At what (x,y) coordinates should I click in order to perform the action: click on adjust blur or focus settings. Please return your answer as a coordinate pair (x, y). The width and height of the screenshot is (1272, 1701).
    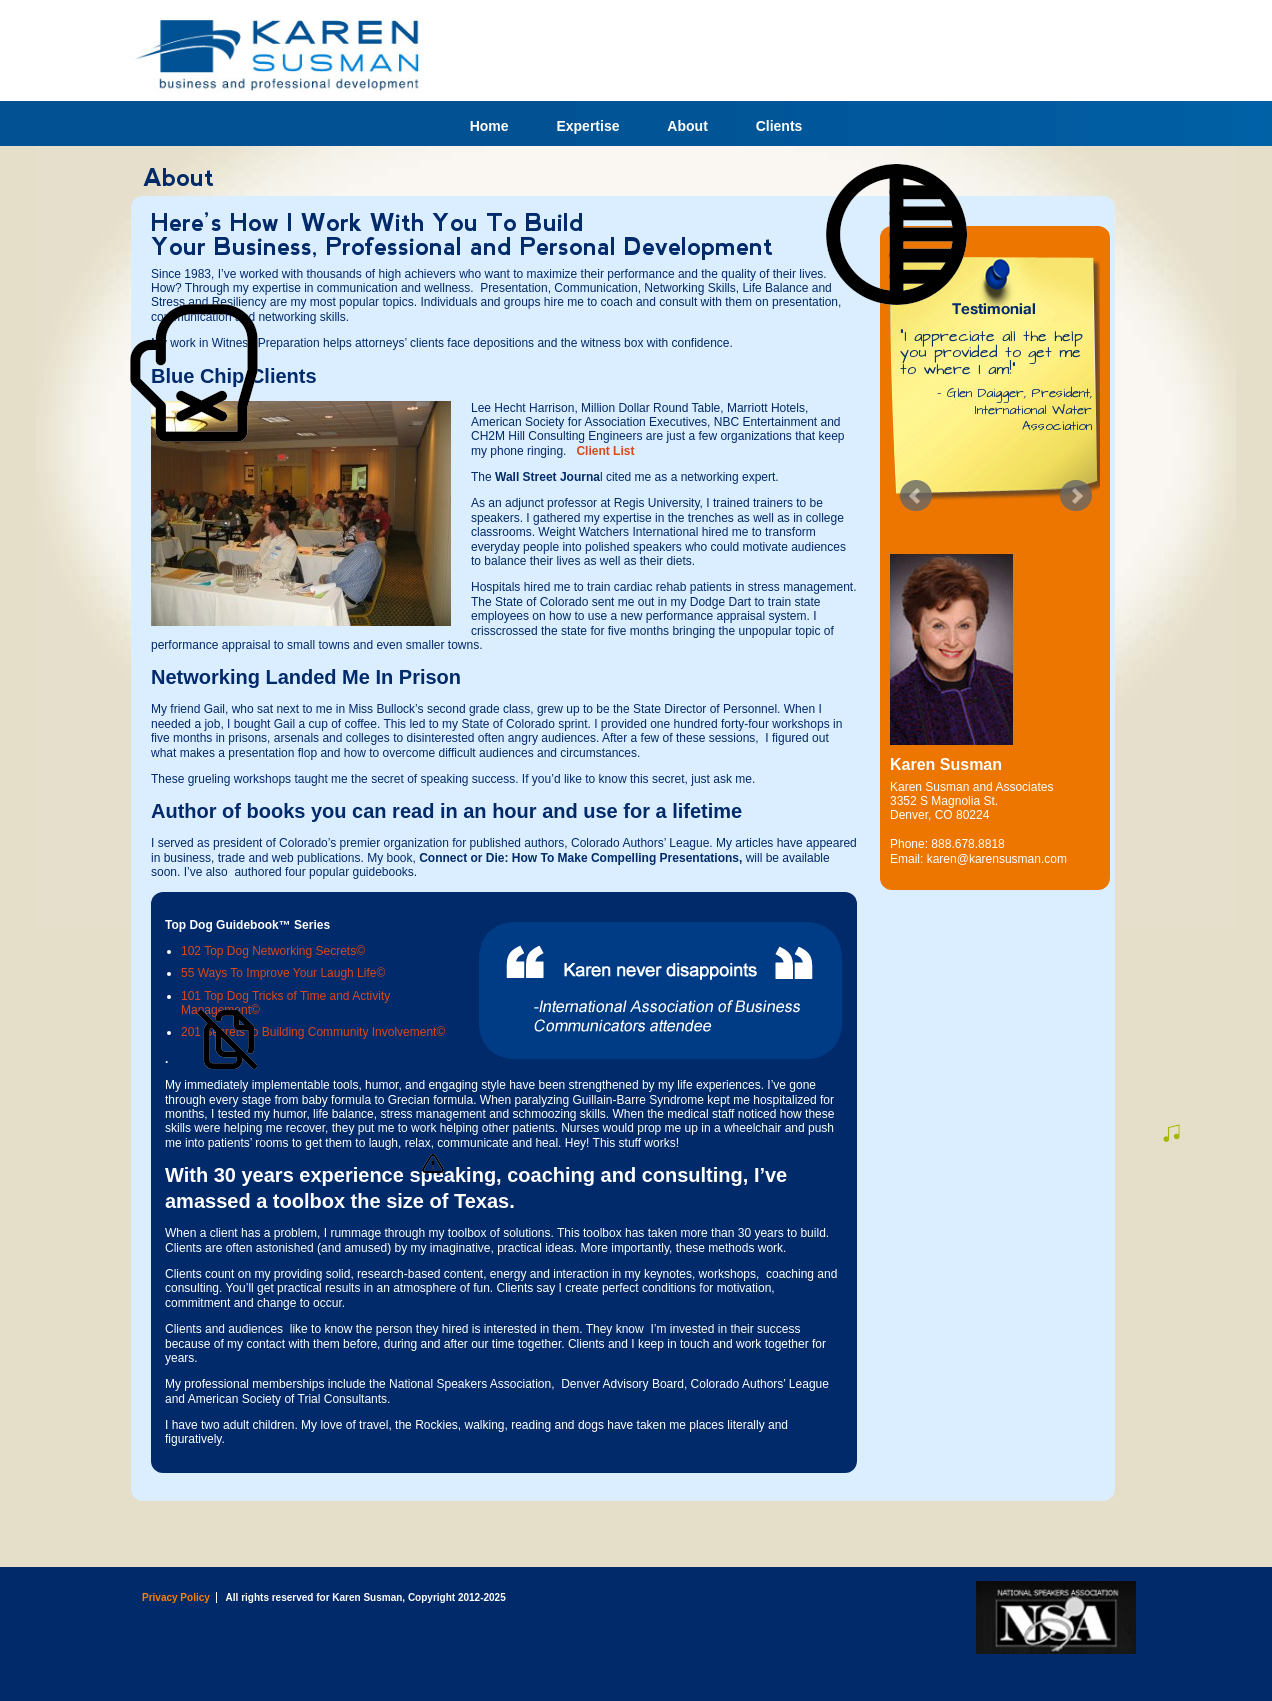
    Looking at the image, I should click on (896, 234).